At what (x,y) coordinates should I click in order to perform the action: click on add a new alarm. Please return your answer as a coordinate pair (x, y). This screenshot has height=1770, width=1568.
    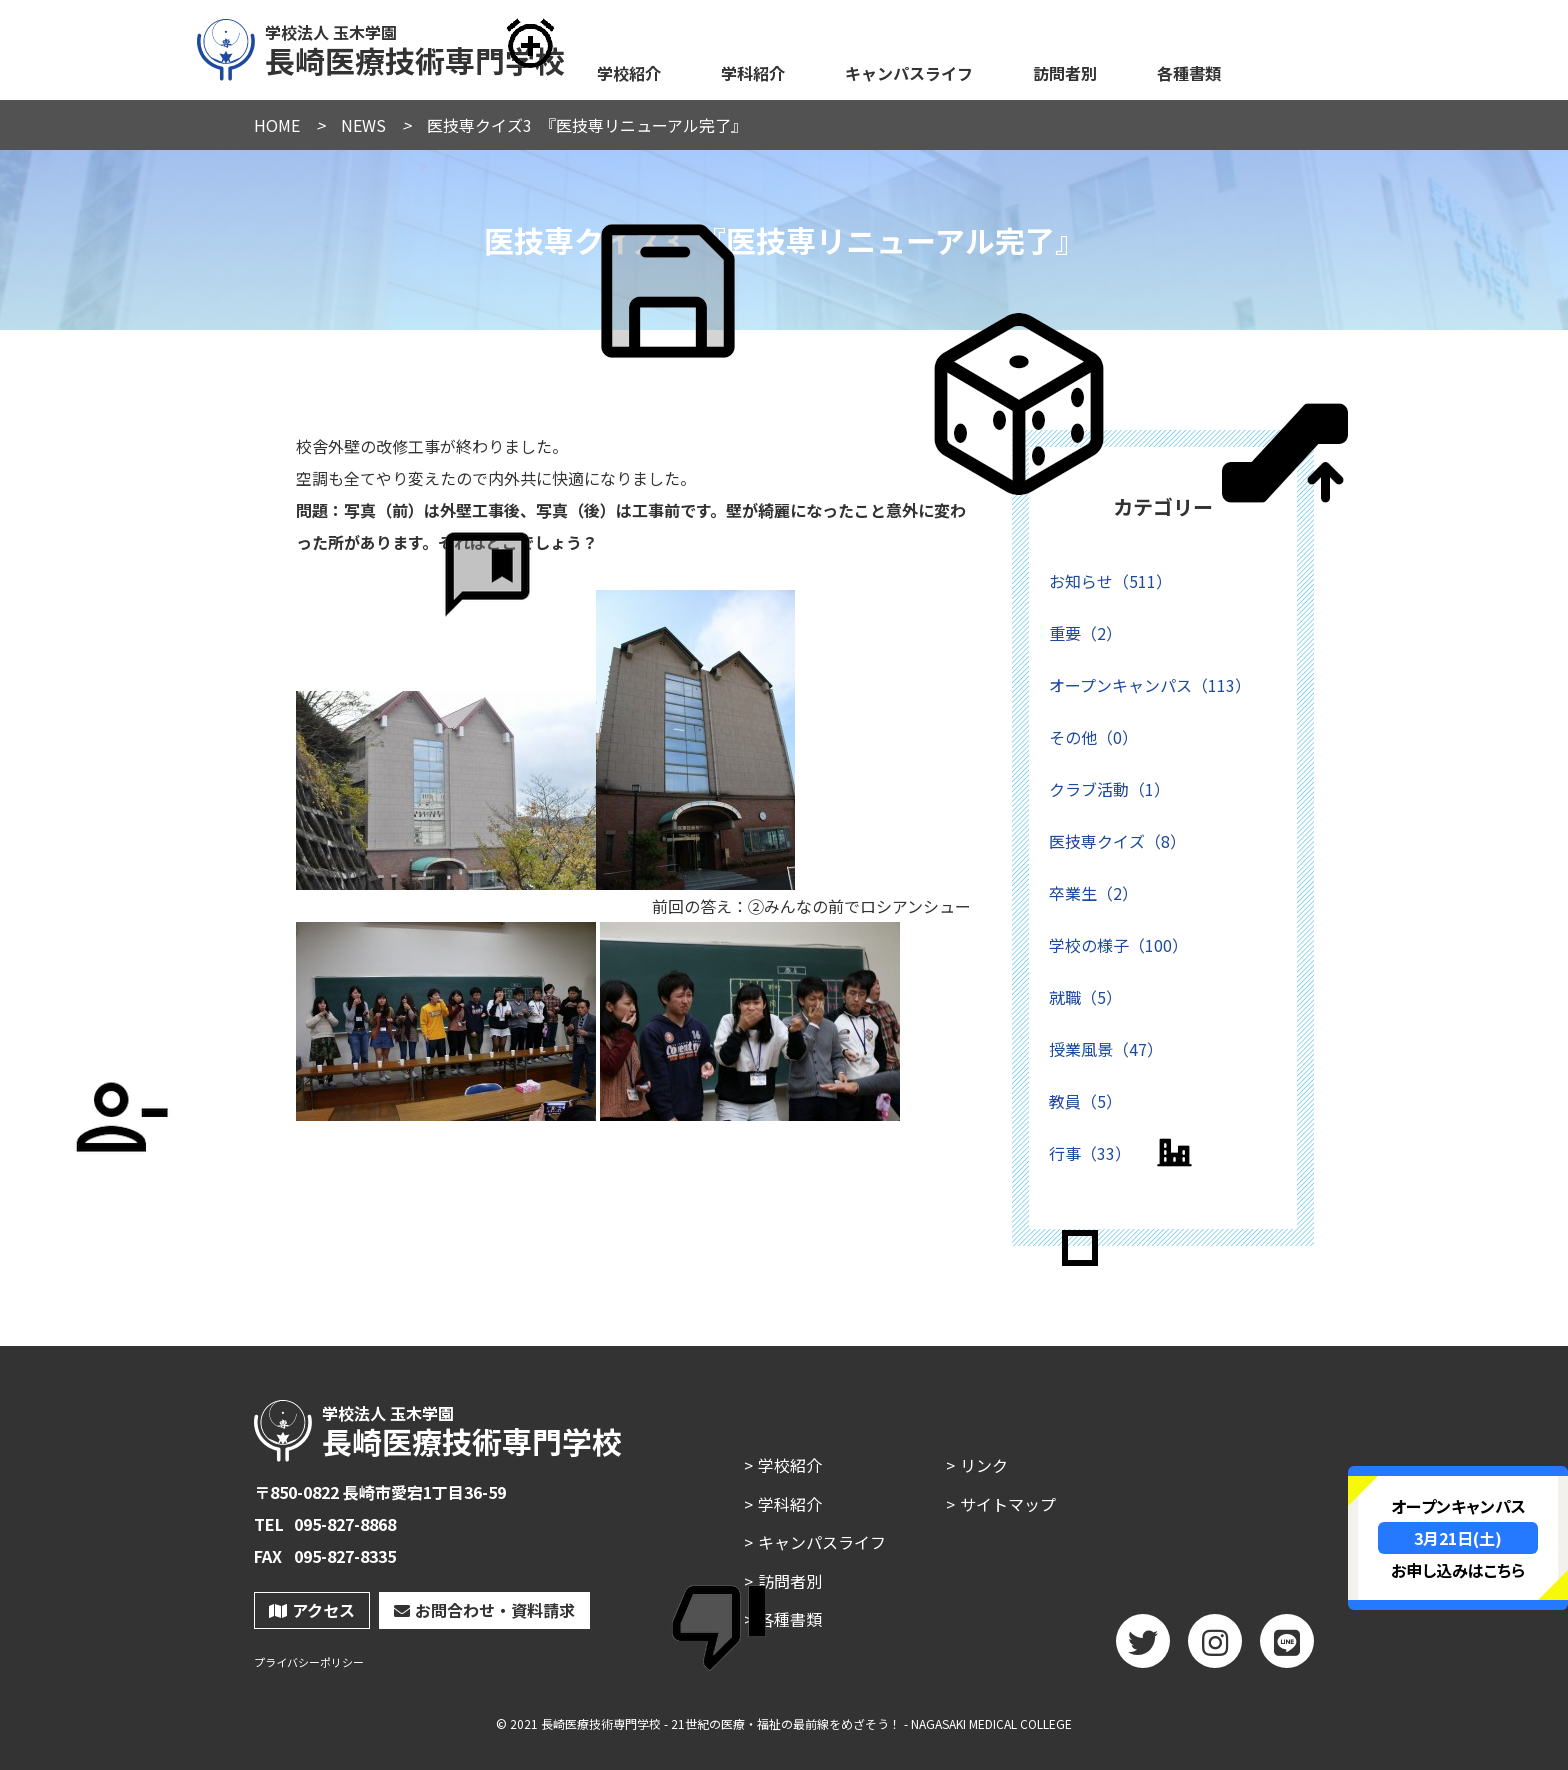
    Looking at the image, I should click on (530, 43).